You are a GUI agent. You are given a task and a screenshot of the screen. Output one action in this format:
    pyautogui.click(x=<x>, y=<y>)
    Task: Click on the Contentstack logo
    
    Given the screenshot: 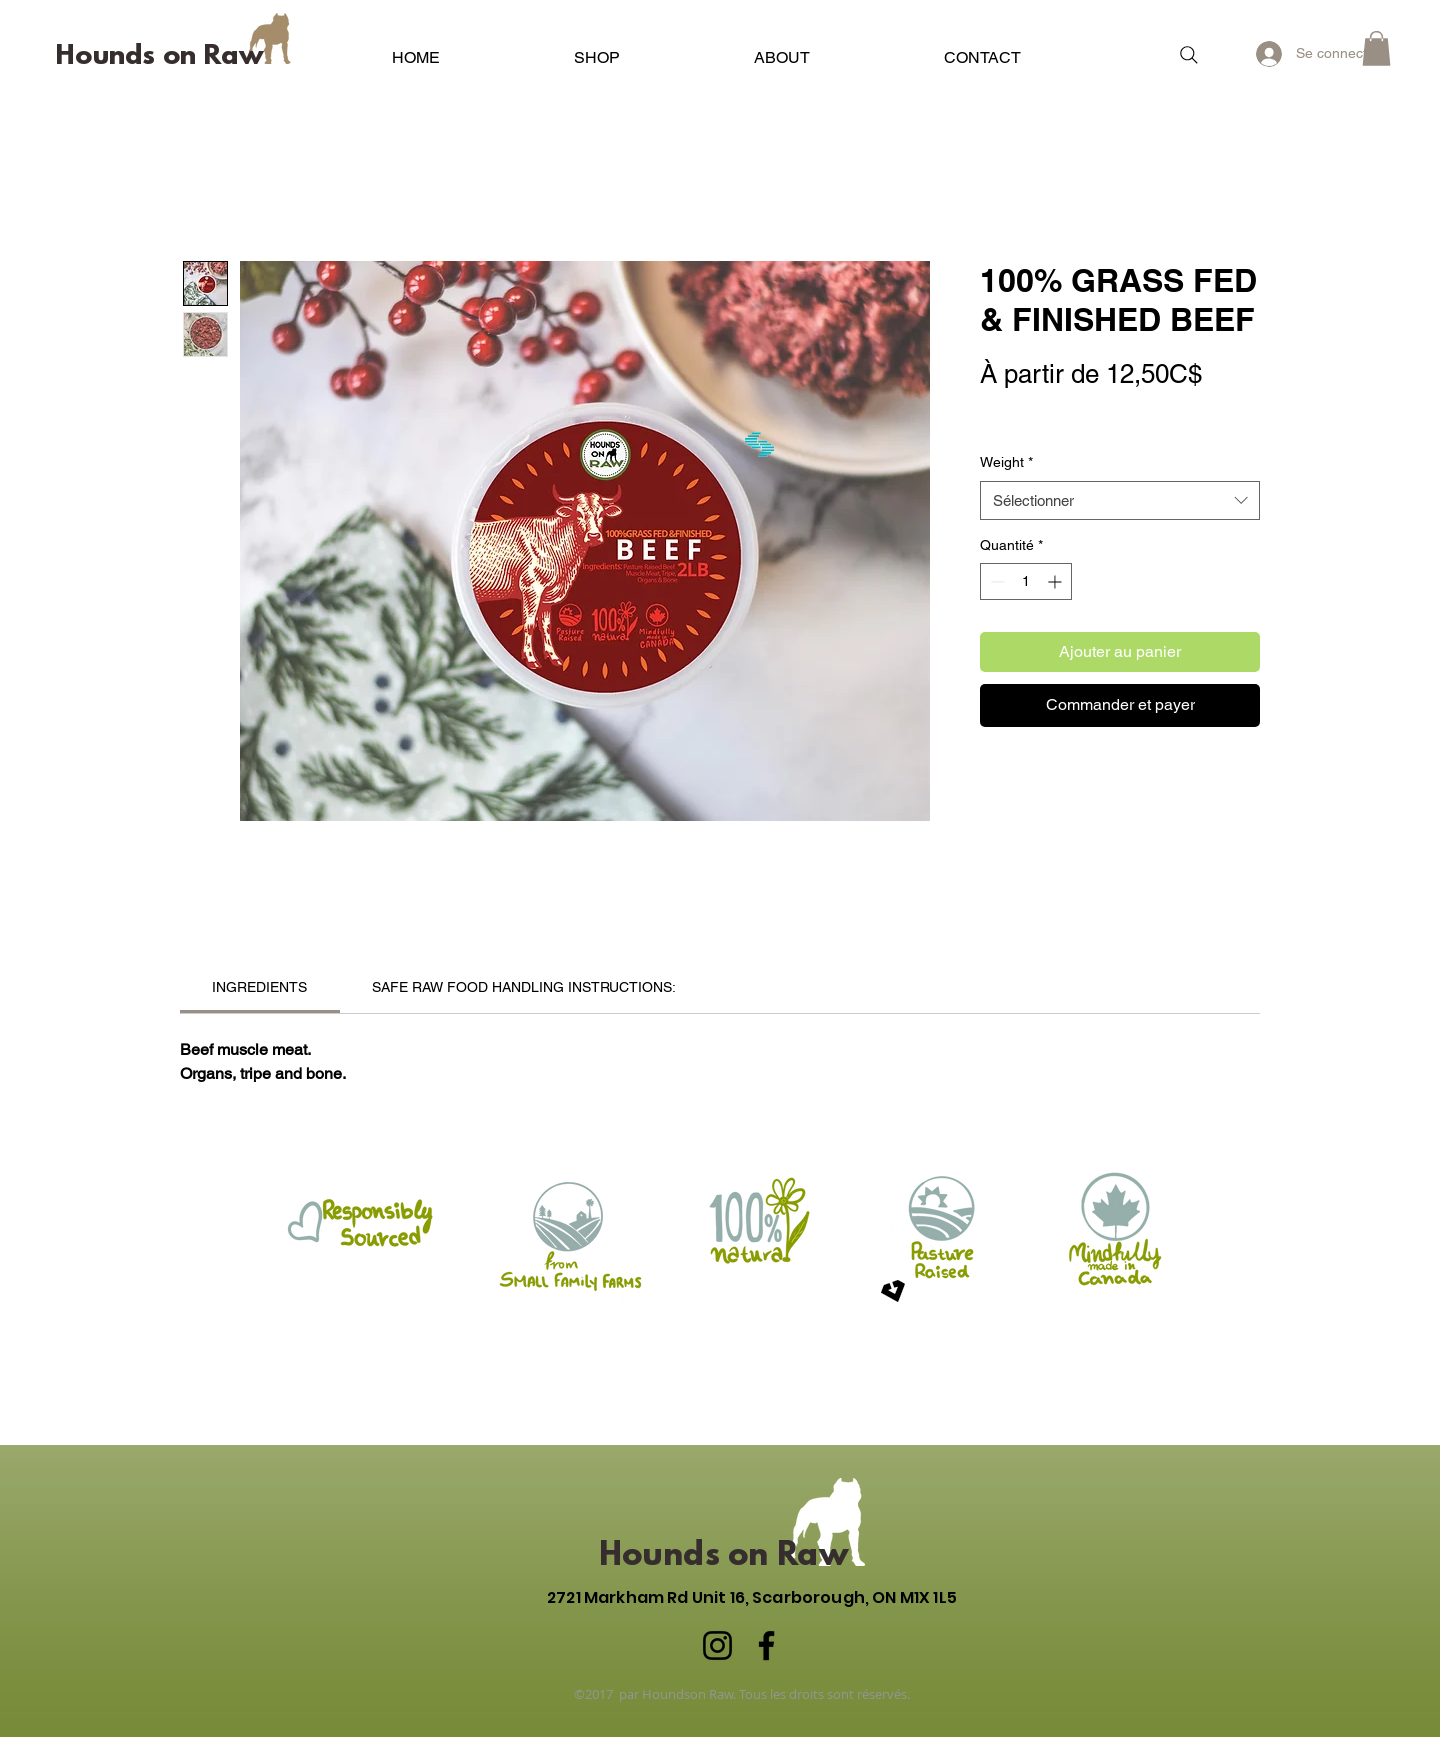 What is the action you would take?
    pyautogui.click(x=759, y=444)
    